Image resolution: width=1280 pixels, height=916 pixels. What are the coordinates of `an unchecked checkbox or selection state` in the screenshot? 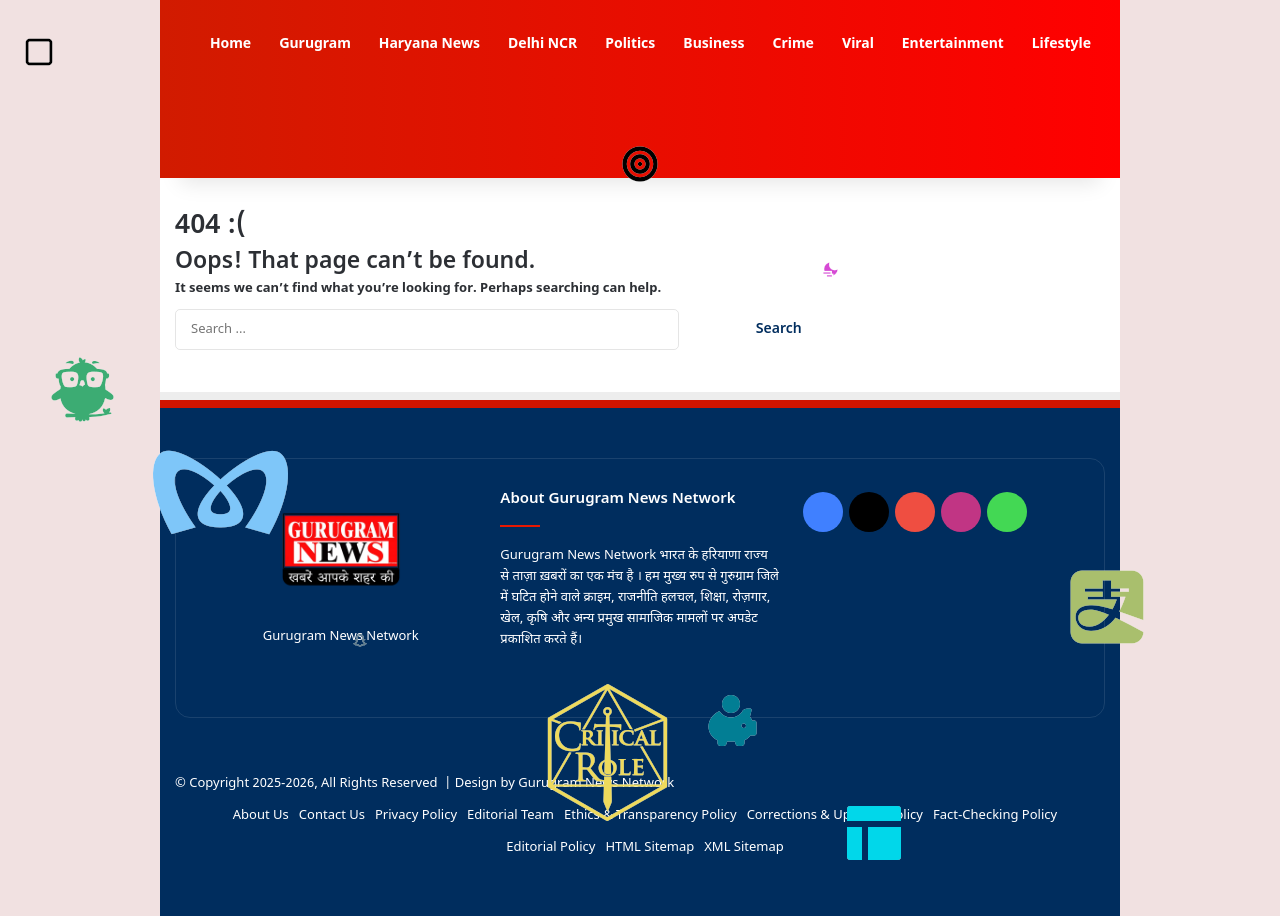 It's located at (39, 52).